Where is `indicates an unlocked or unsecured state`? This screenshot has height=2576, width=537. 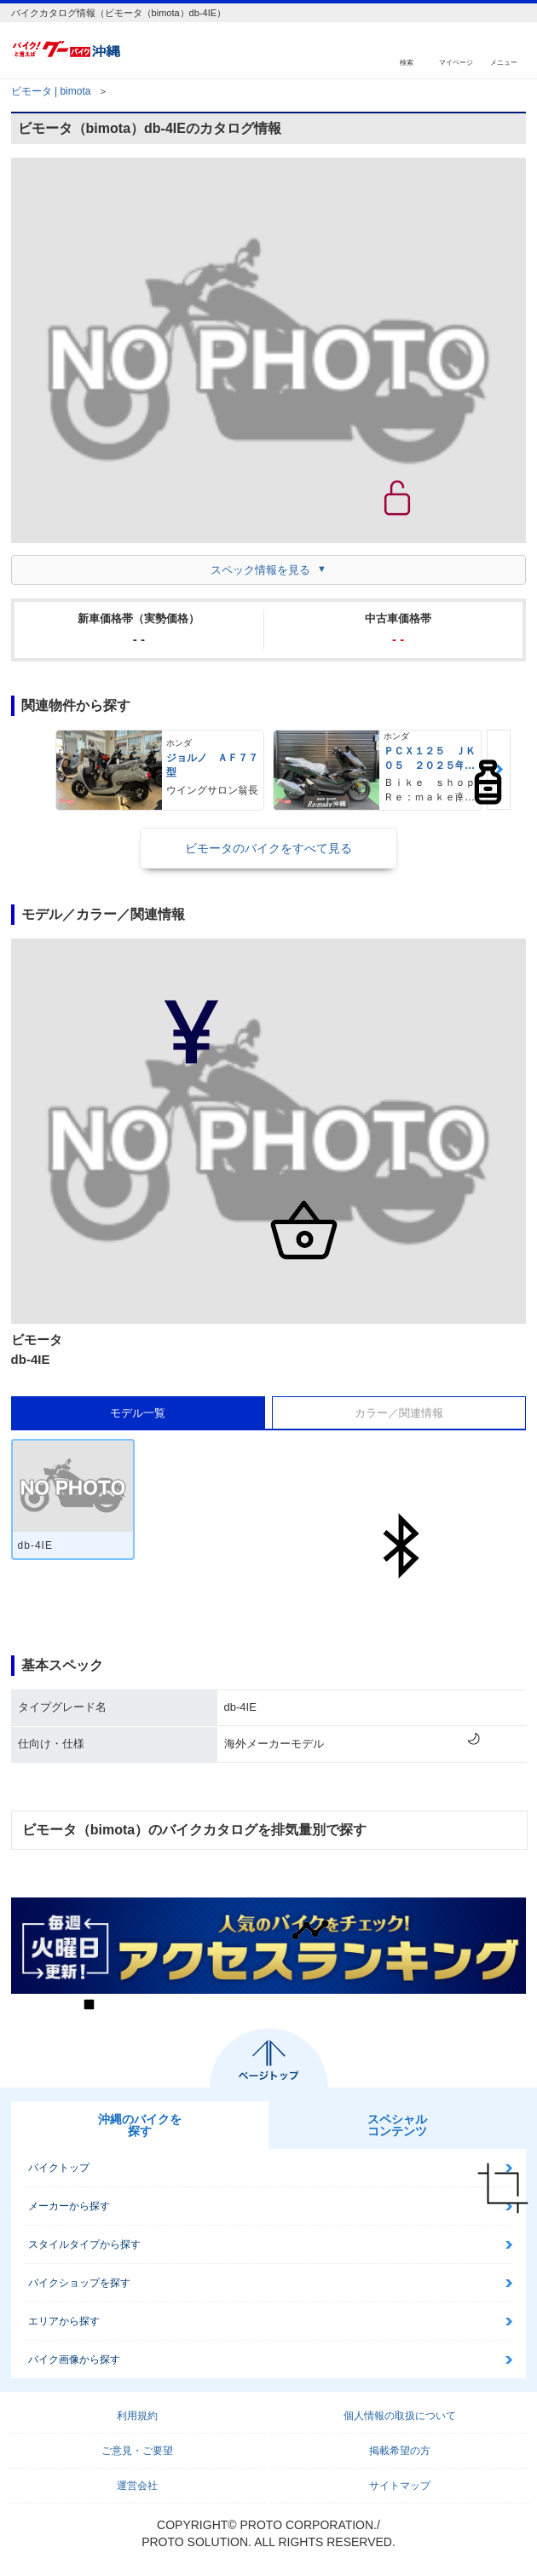
indicates an unlocked or unsecured state is located at coordinates (397, 498).